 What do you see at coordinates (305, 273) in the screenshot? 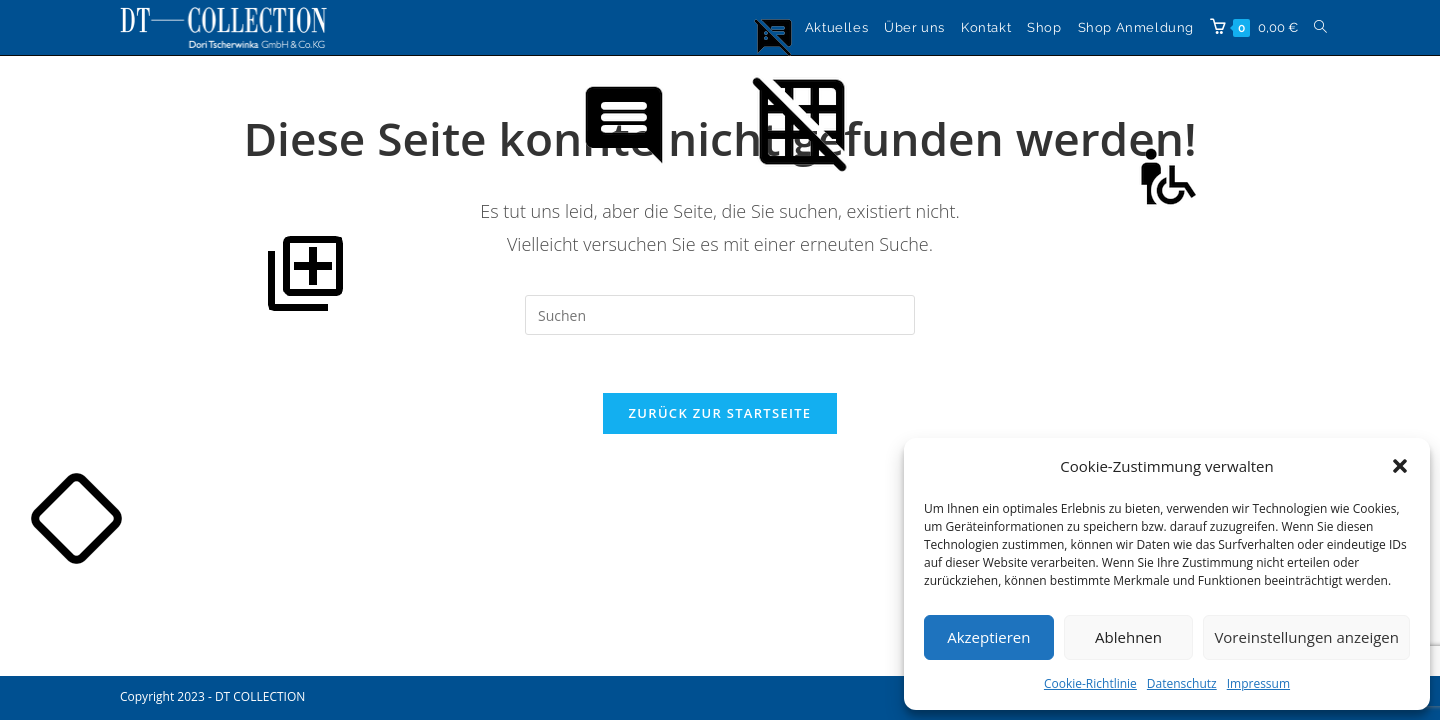
I see `add a new photo to your collection` at bounding box center [305, 273].